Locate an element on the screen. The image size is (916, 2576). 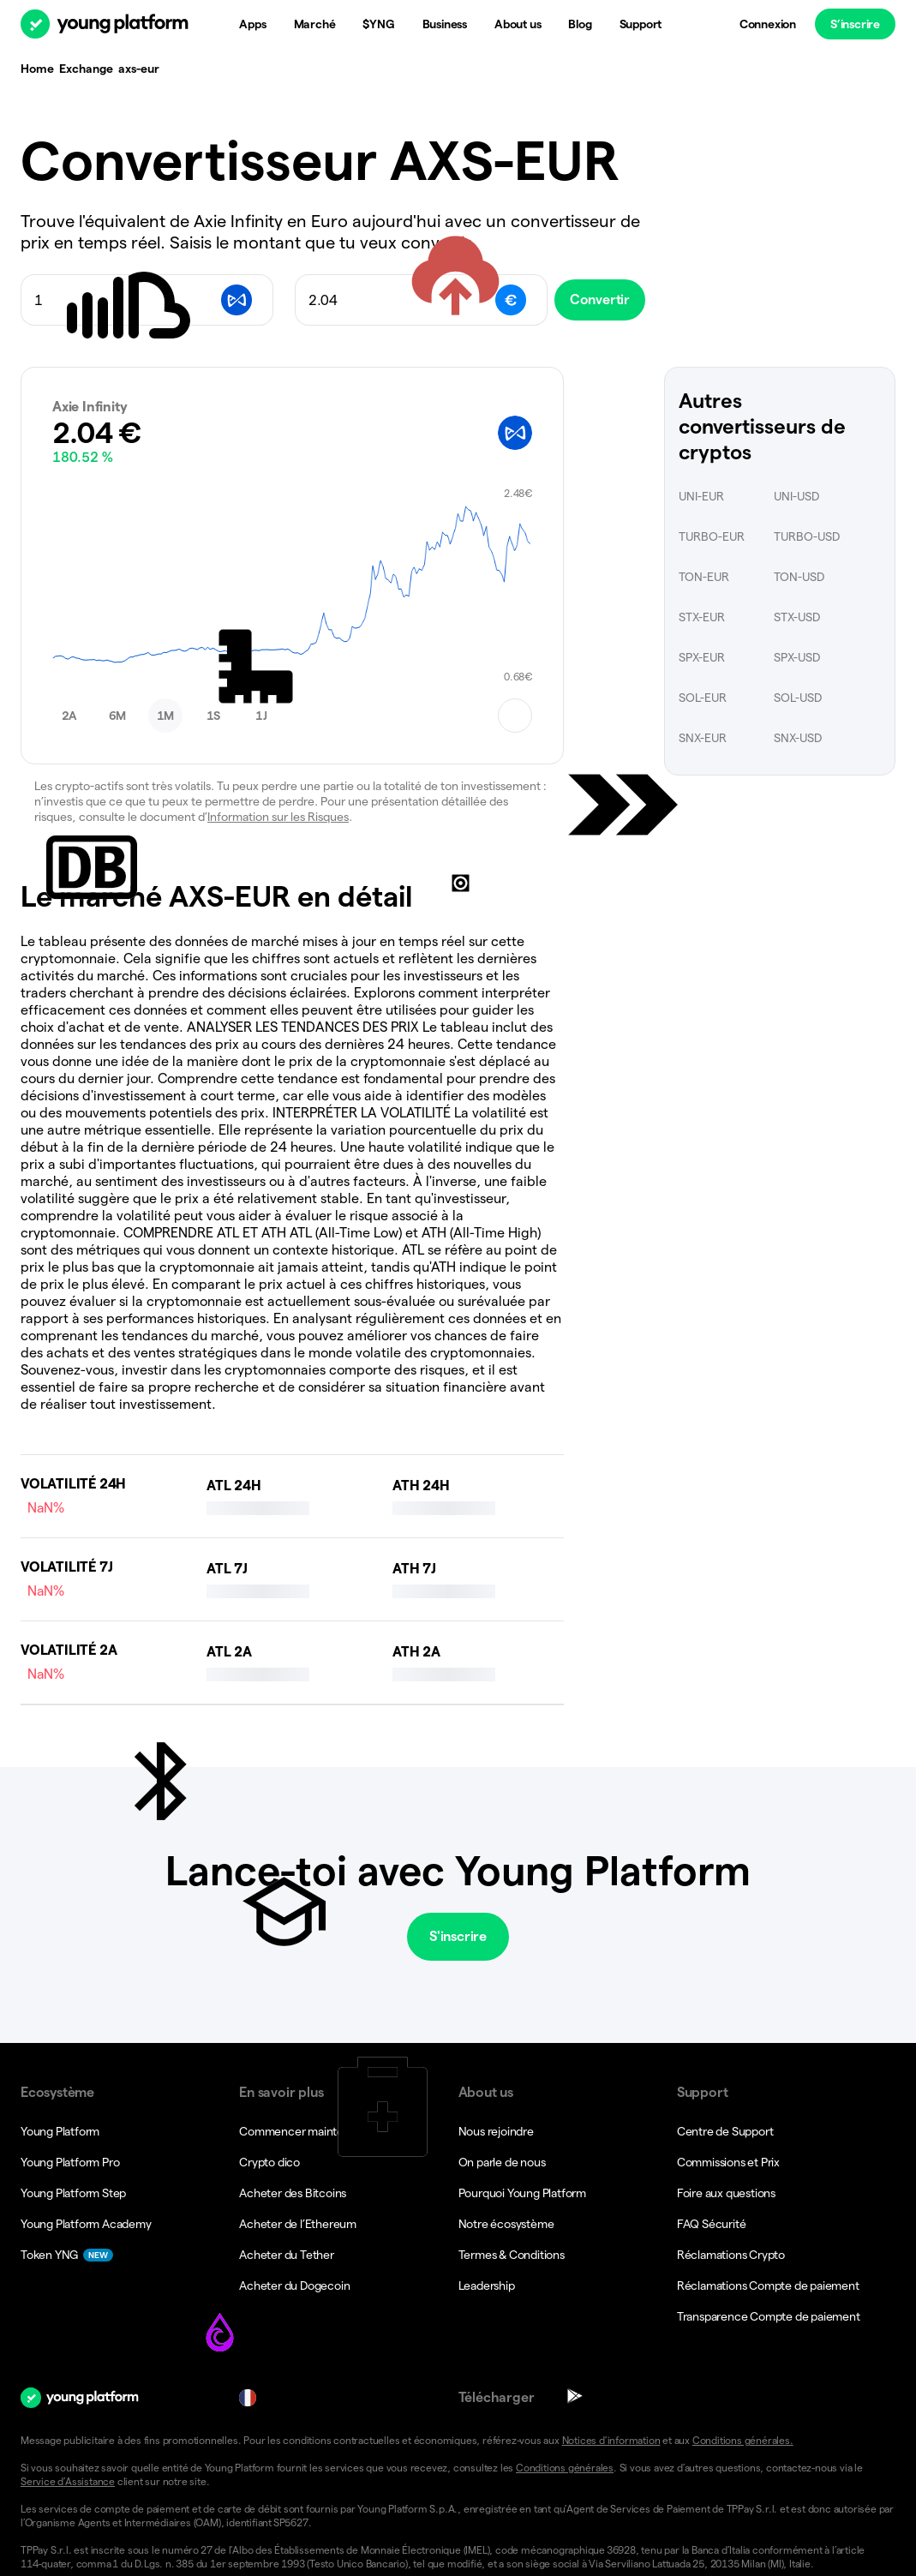
access measurement or ruler tool is located at coordinates (255, 666).